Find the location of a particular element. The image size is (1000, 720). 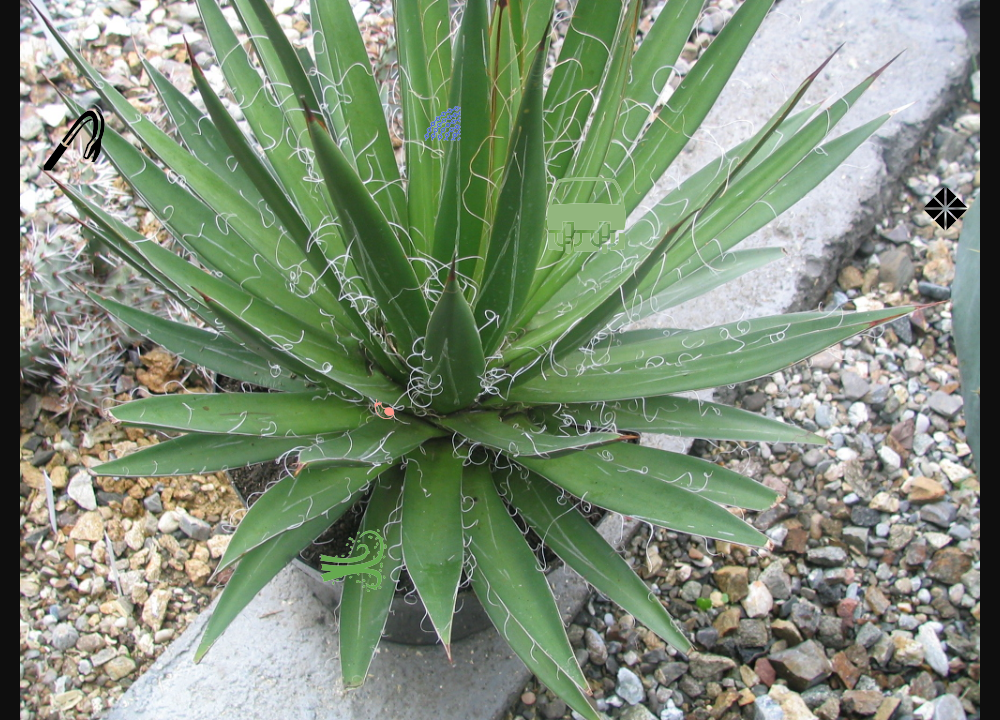

indicates sandstorm or dust storm weather condition is located at coordinates (353, 560).